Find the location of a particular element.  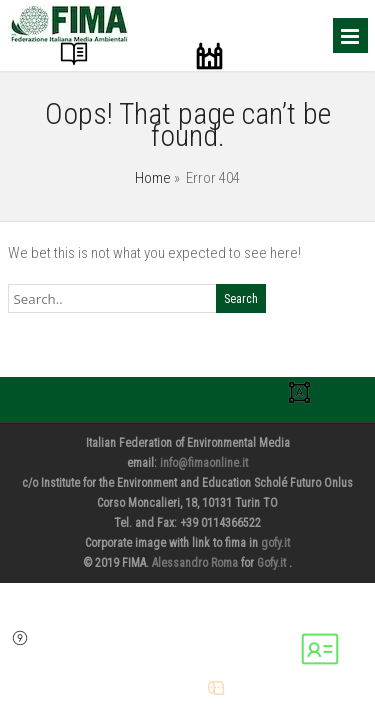

indicates a synagogue or jewish place of worship nearby is located at coordinates (209, 56).